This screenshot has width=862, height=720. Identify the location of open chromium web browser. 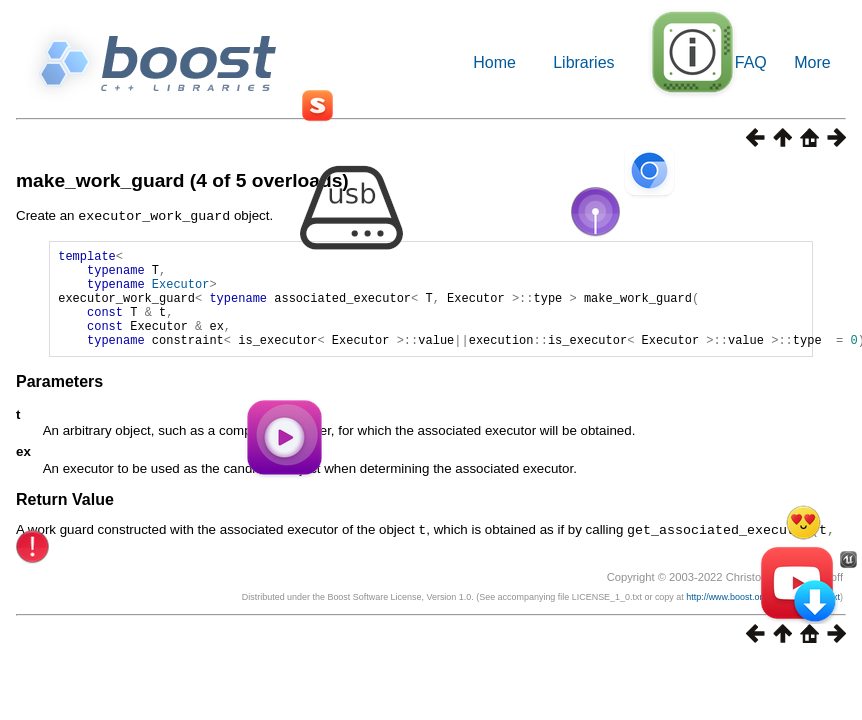
(649, 170).